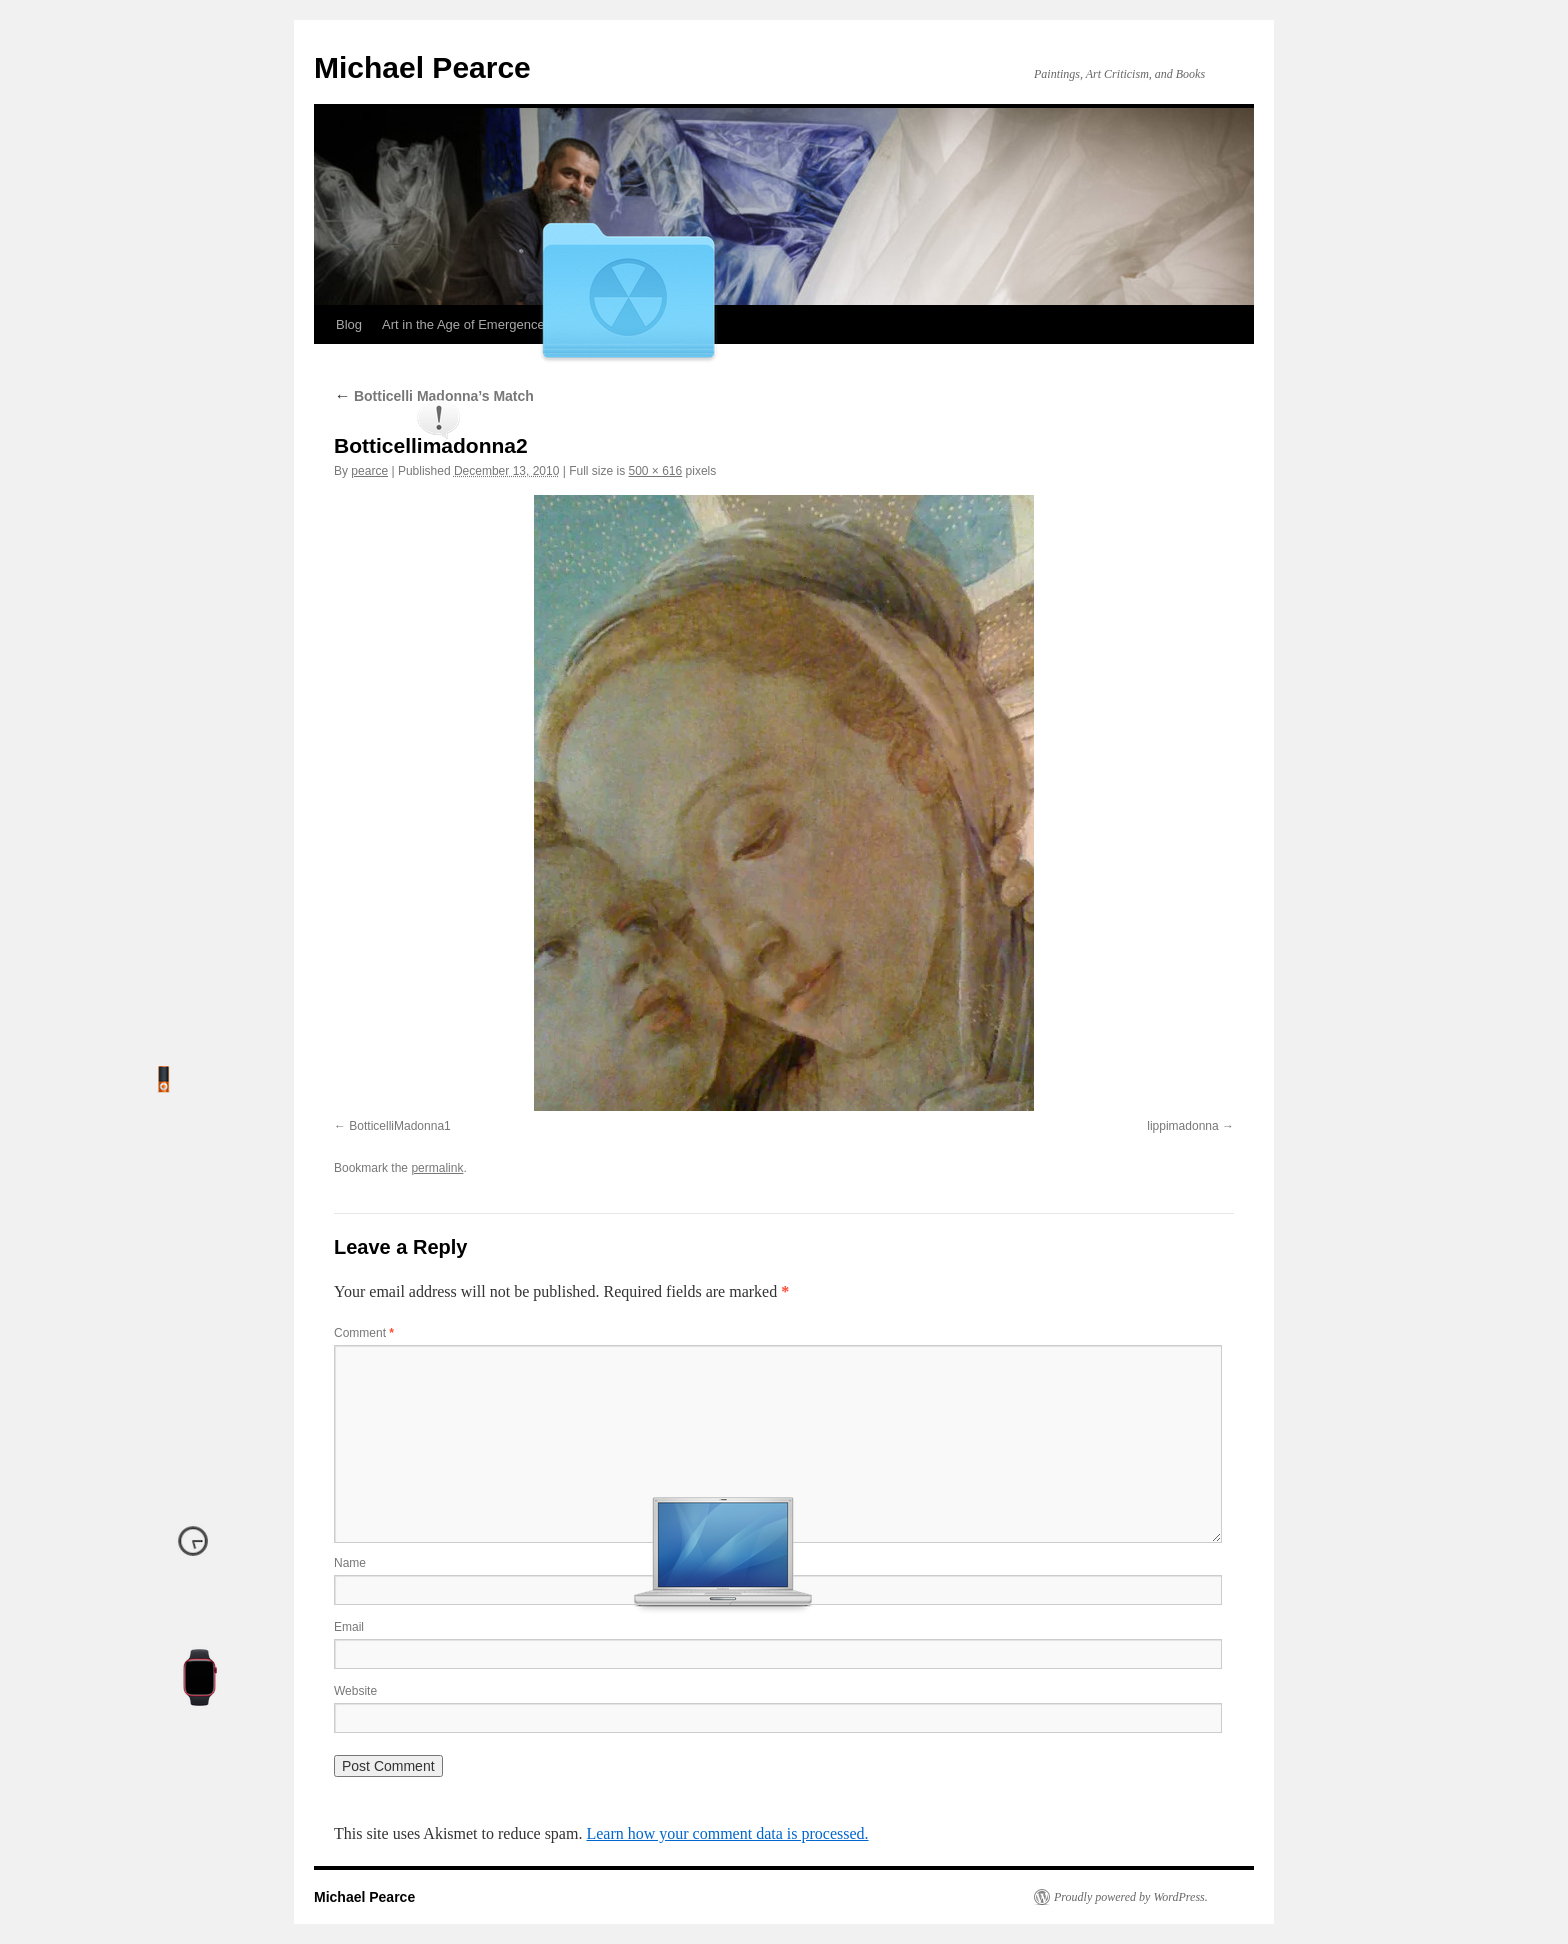 Image resolution: width=1568 pixels, height=1944 pixels. I want to click on indicates an important notification or alert message, so click(439, 418).